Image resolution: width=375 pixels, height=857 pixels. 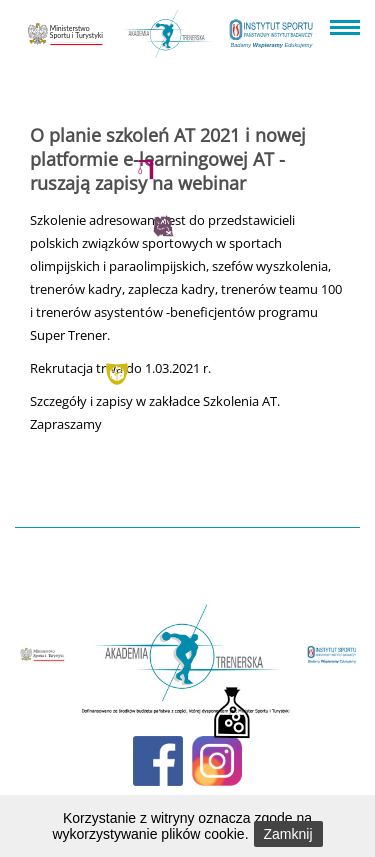 What do you see at coordinates (117, 374) in the screenshot?
I see `access game protection or security settings` at bounding box center [117, 374].